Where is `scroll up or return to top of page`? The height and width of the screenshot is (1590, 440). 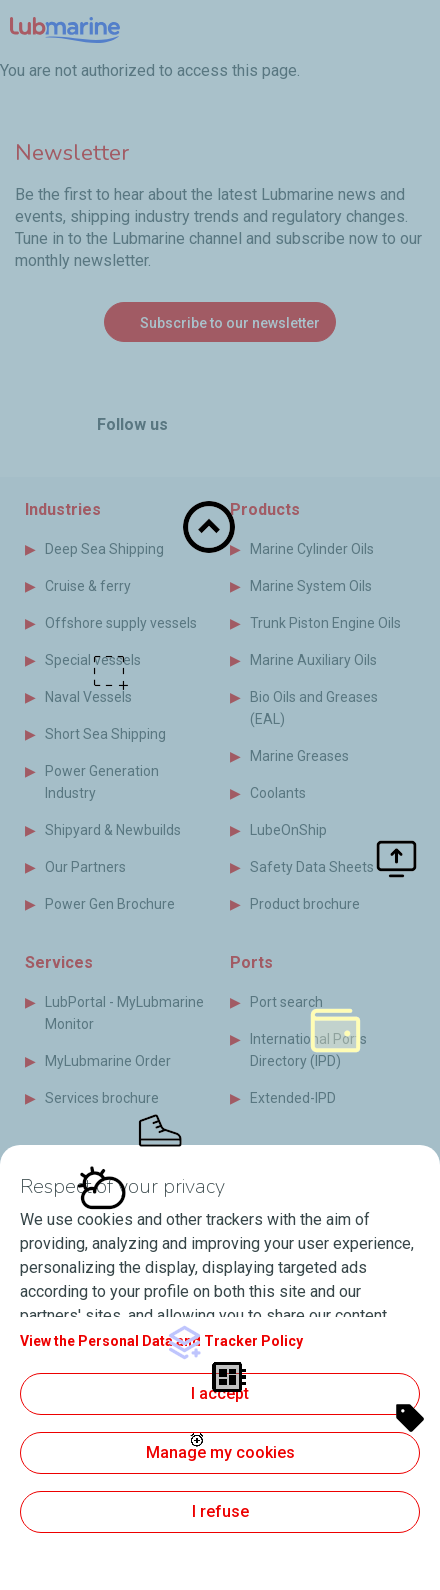 scroll up or return to top of page is located at coordinates (209, 527).